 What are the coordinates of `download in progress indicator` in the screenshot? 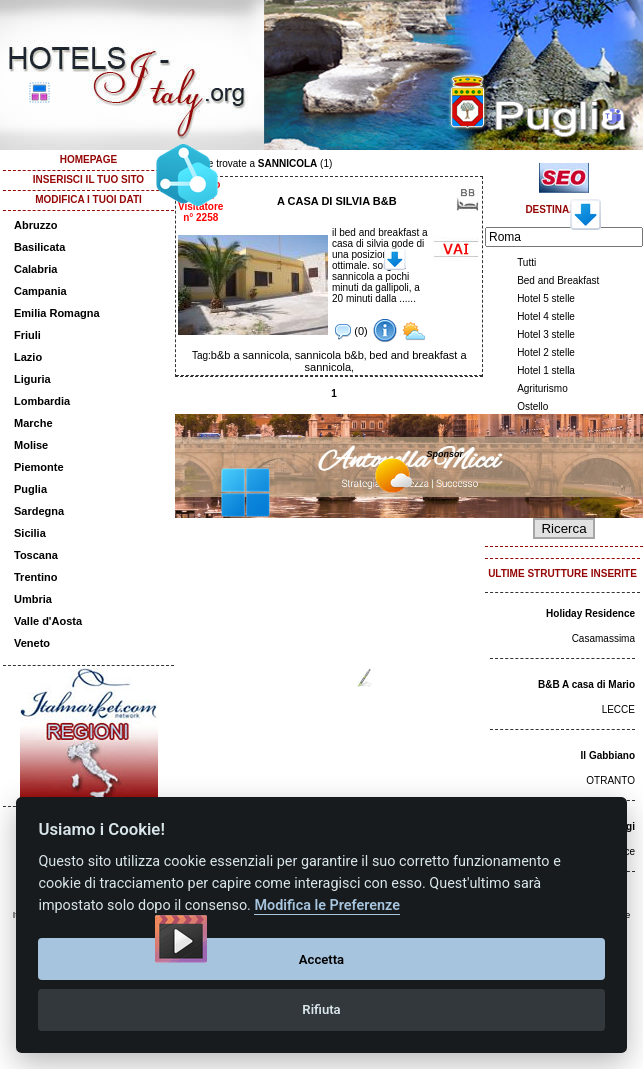 It's located at (561, 190).